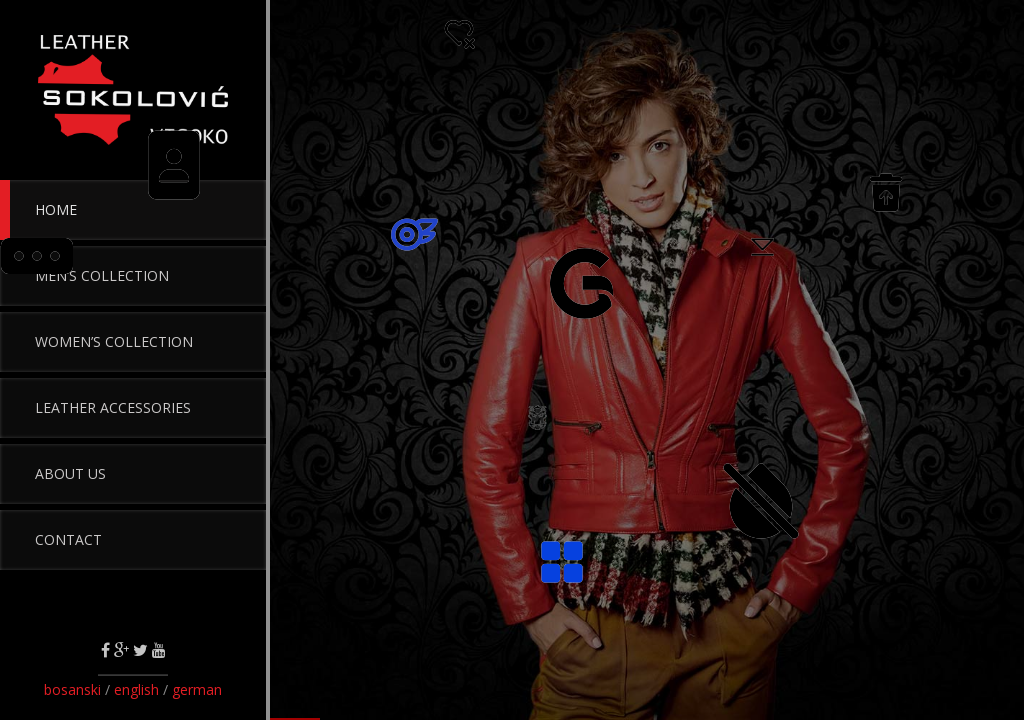 The height and width of the screenshot is (720, 1024). What do you see at coordinates (562, 562) in the screenshot?
I see `open app grid or launcher` at bounding box center [562, 562].